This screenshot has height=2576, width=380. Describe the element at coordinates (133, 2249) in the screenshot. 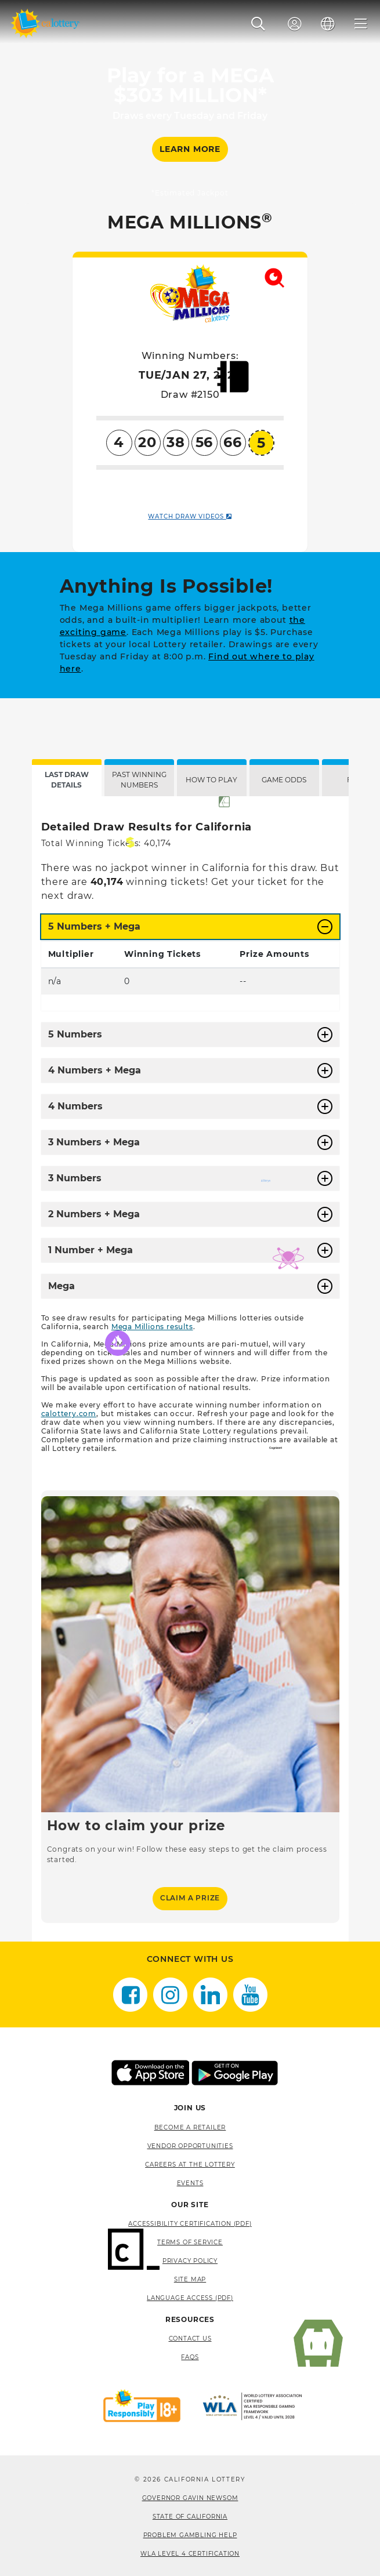

I see `open codecademy app or website` at that location.